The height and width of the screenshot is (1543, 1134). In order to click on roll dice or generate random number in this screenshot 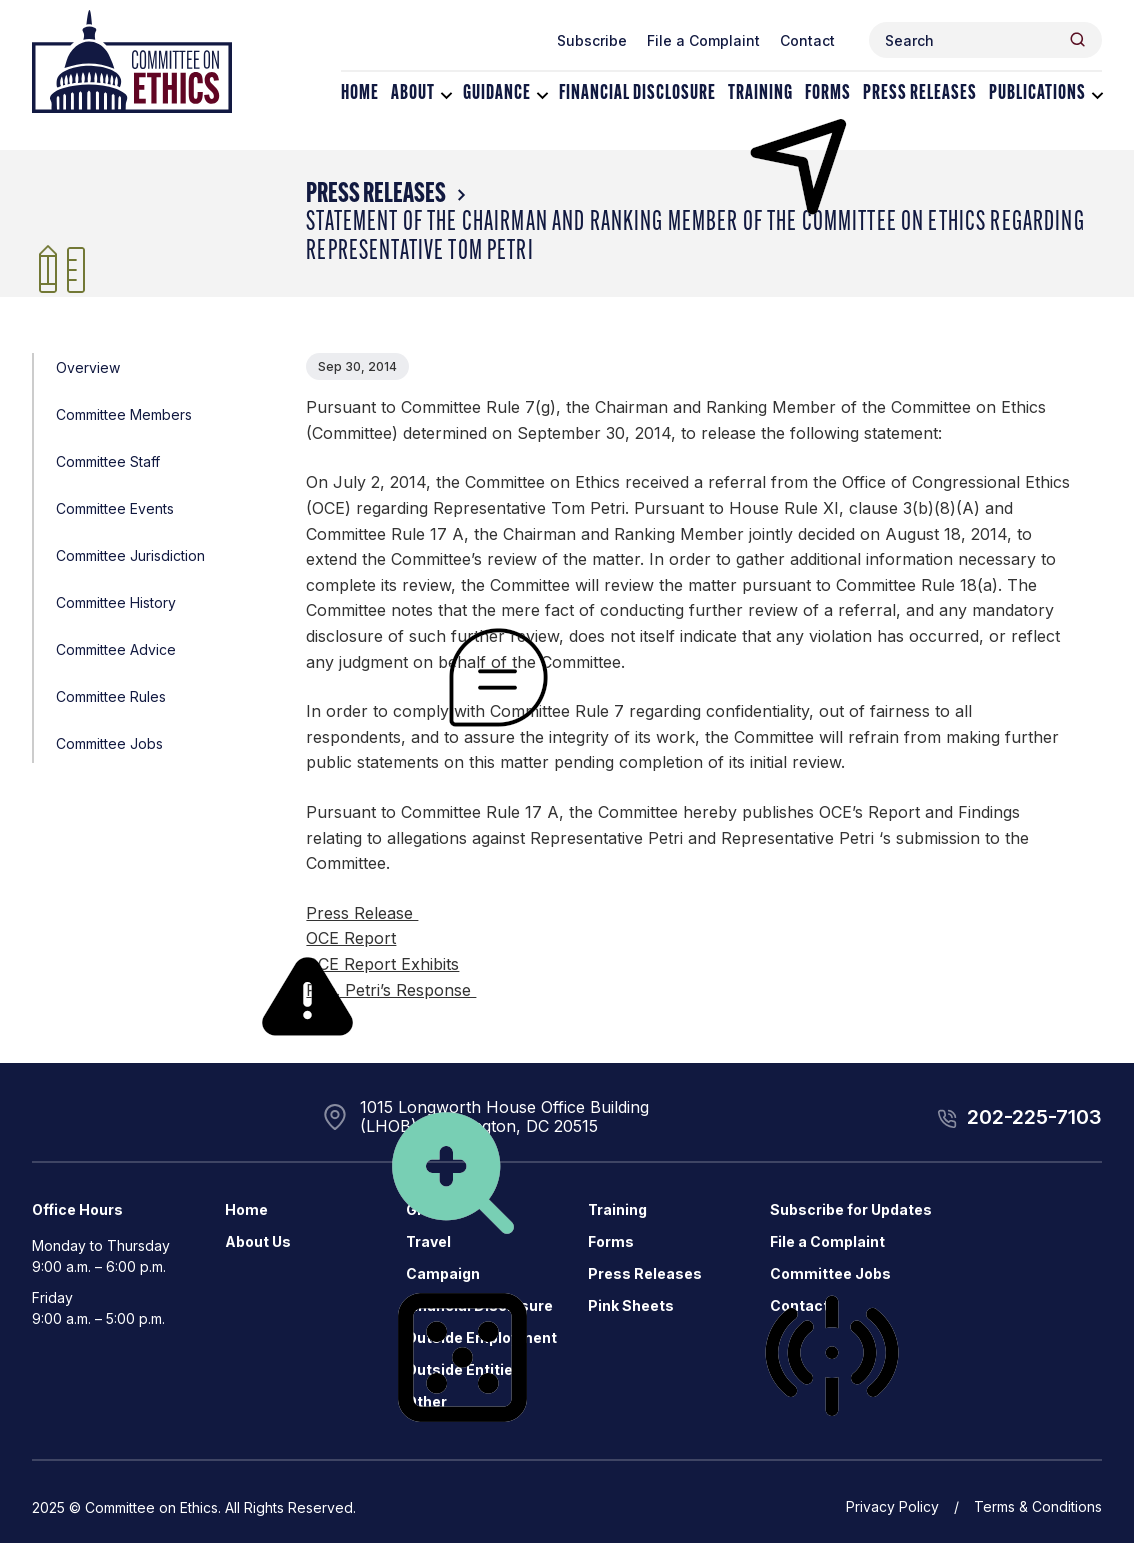, I will do `click(462, 1357)`.